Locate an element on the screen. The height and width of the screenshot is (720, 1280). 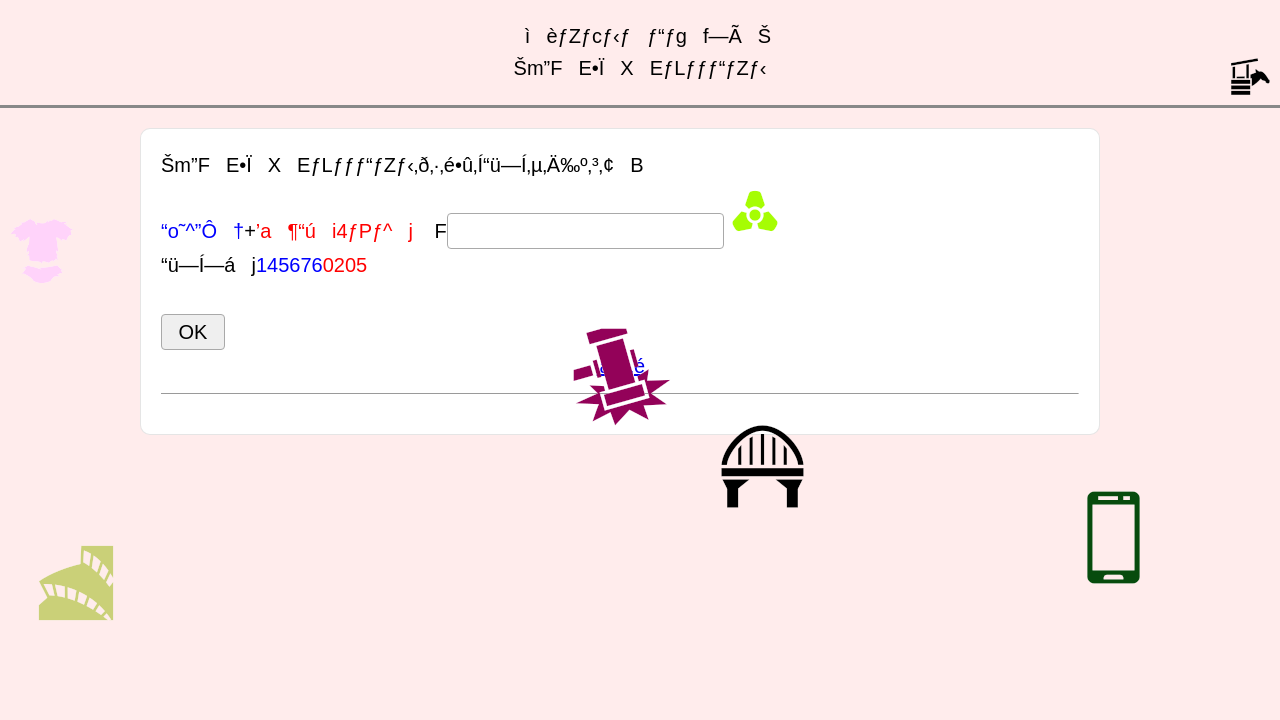
indicates nuclear or reactor system status is located at coordinates (755, 211).